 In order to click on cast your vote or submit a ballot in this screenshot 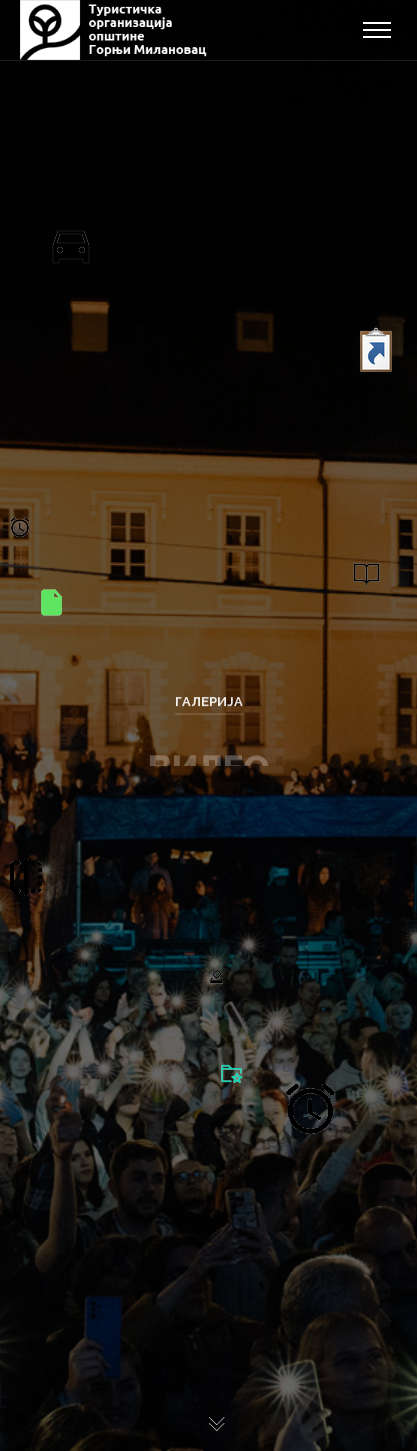, I will do `click(216, 976)`.